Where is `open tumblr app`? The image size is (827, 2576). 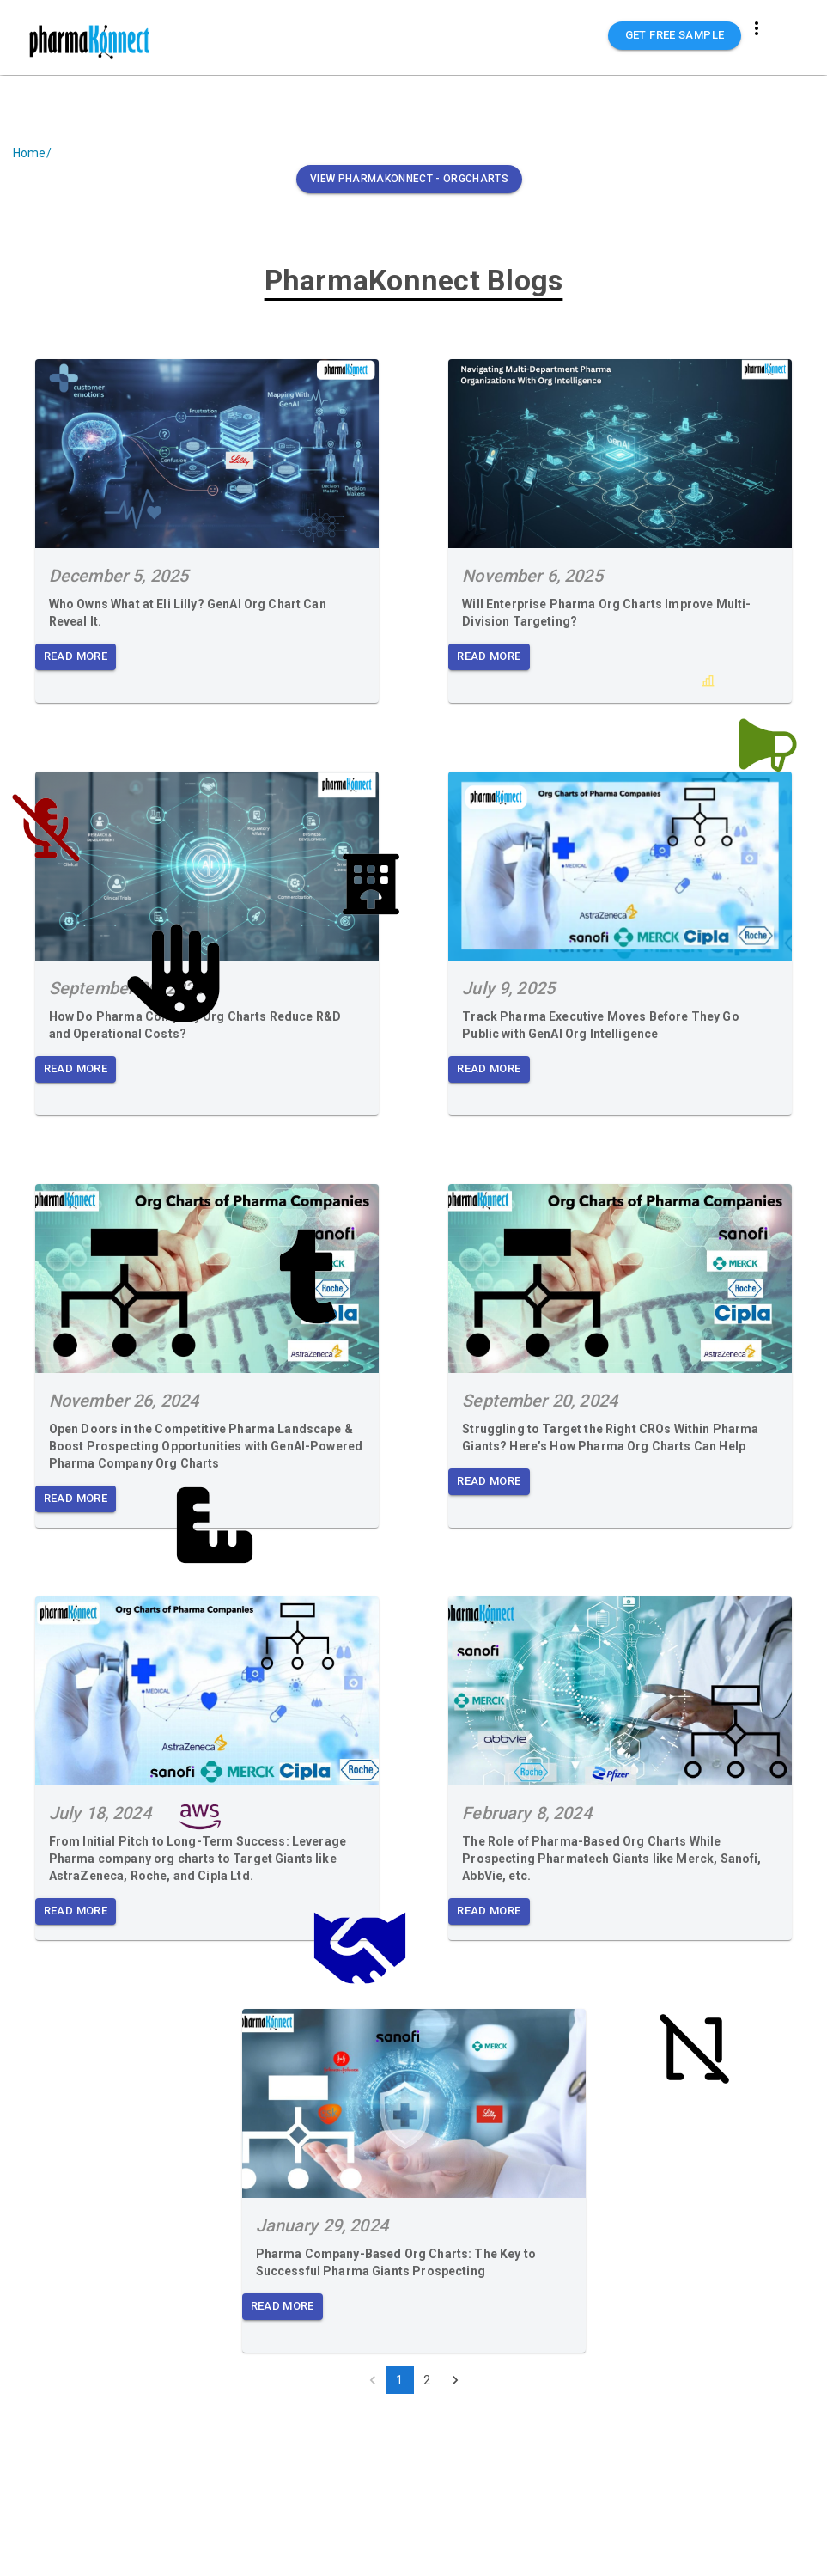 open tumblr app is located at coordinates (307, 1276).